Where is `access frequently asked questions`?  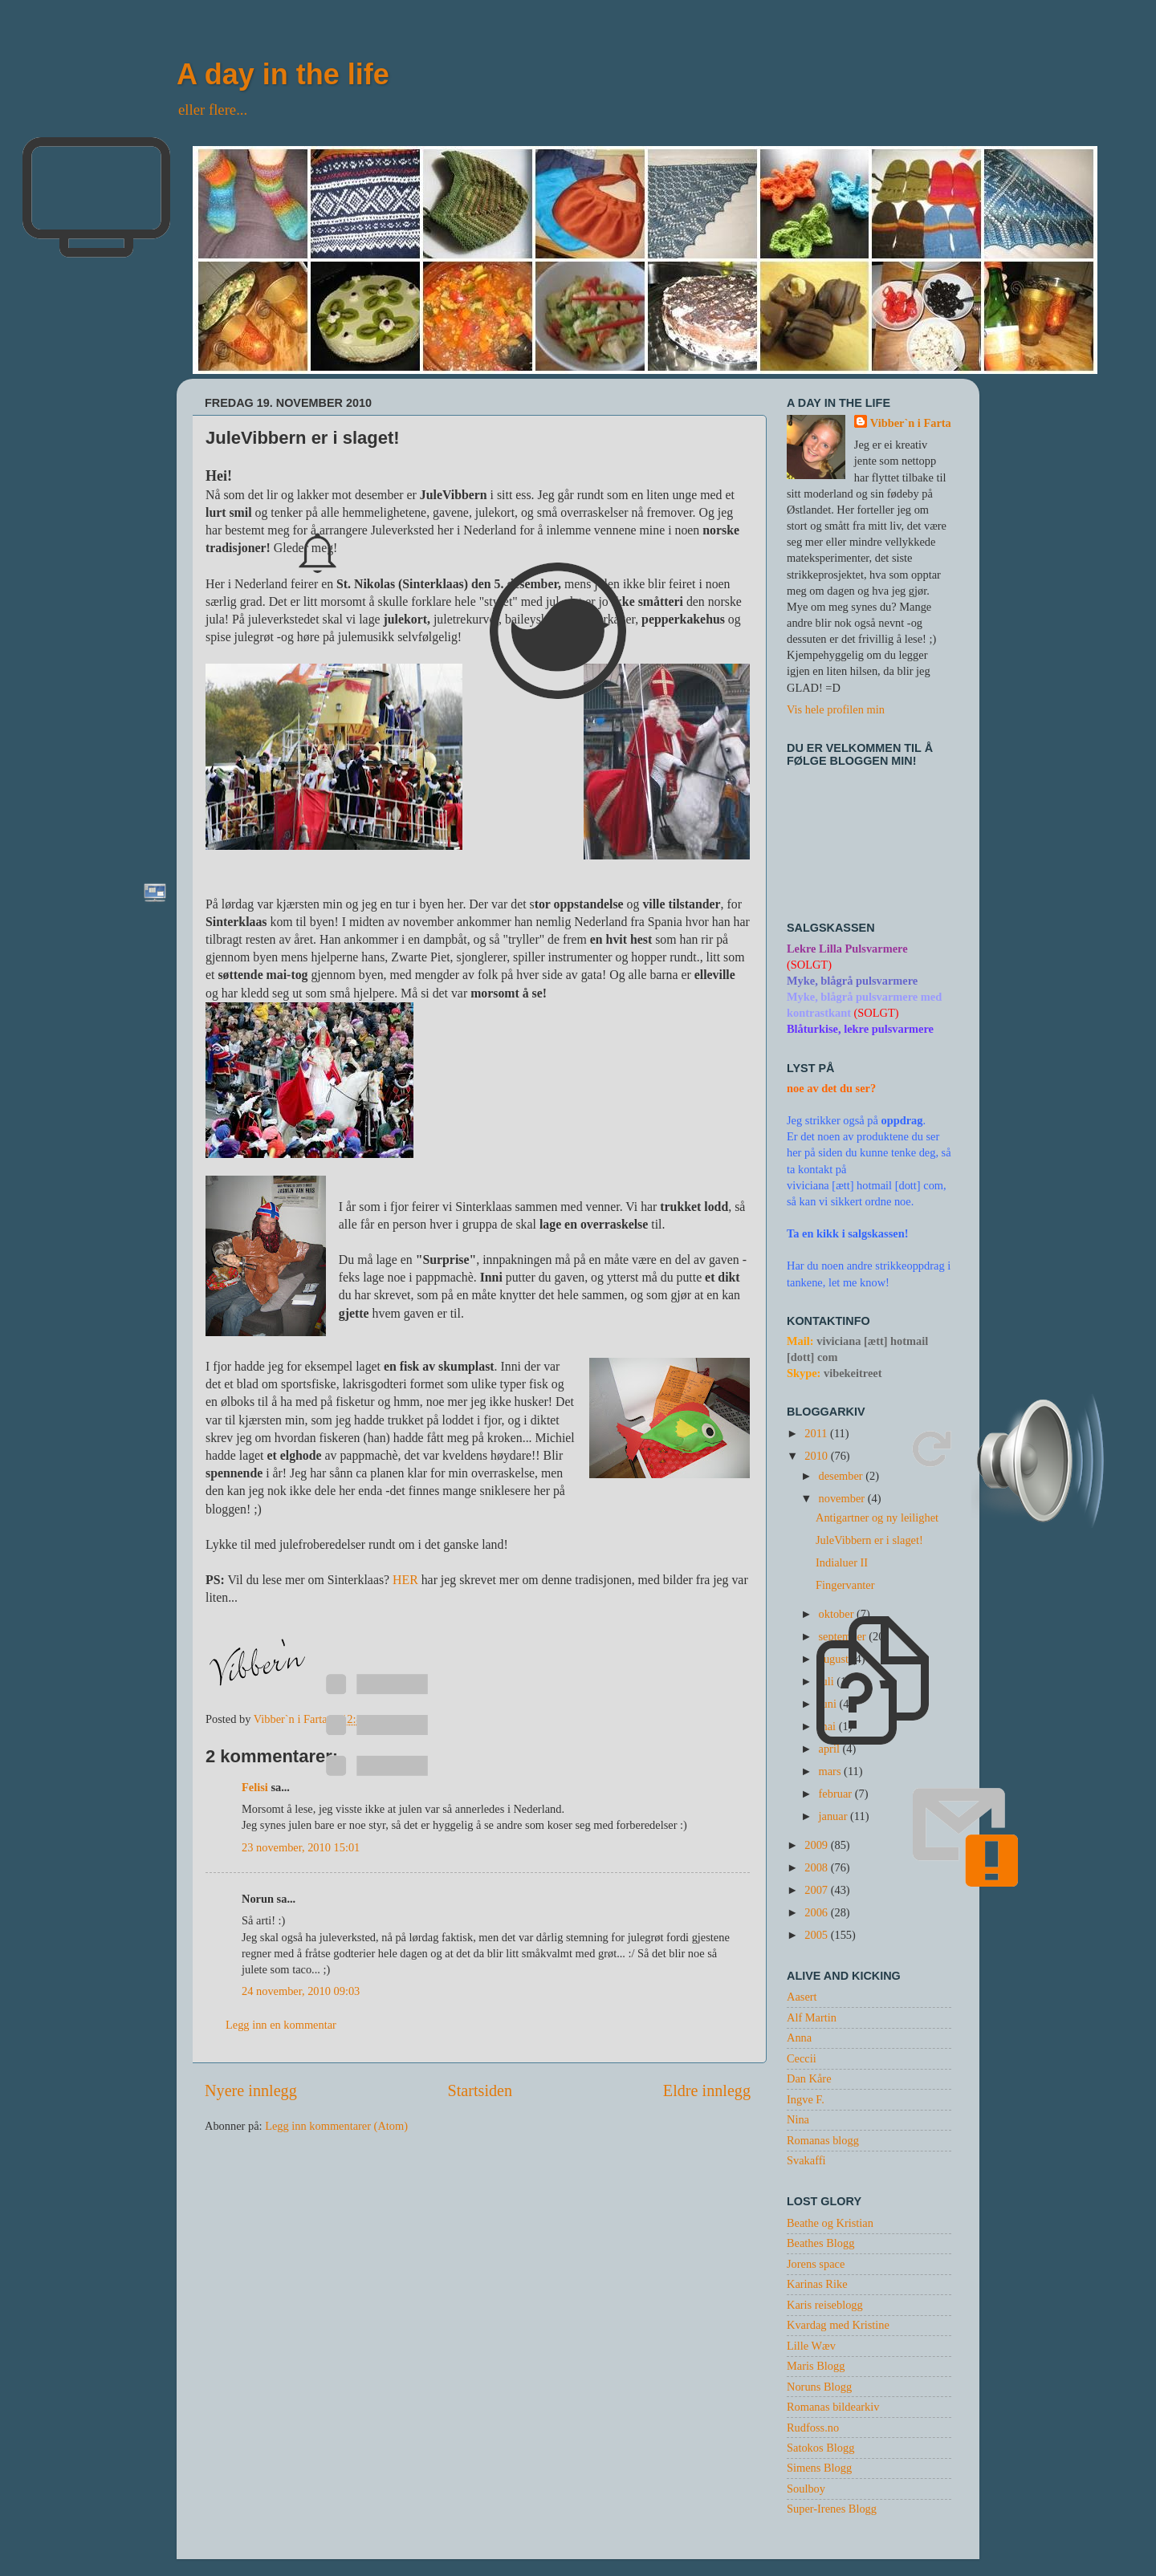 access frequently asked questions is located at coordinates (873, 1680).